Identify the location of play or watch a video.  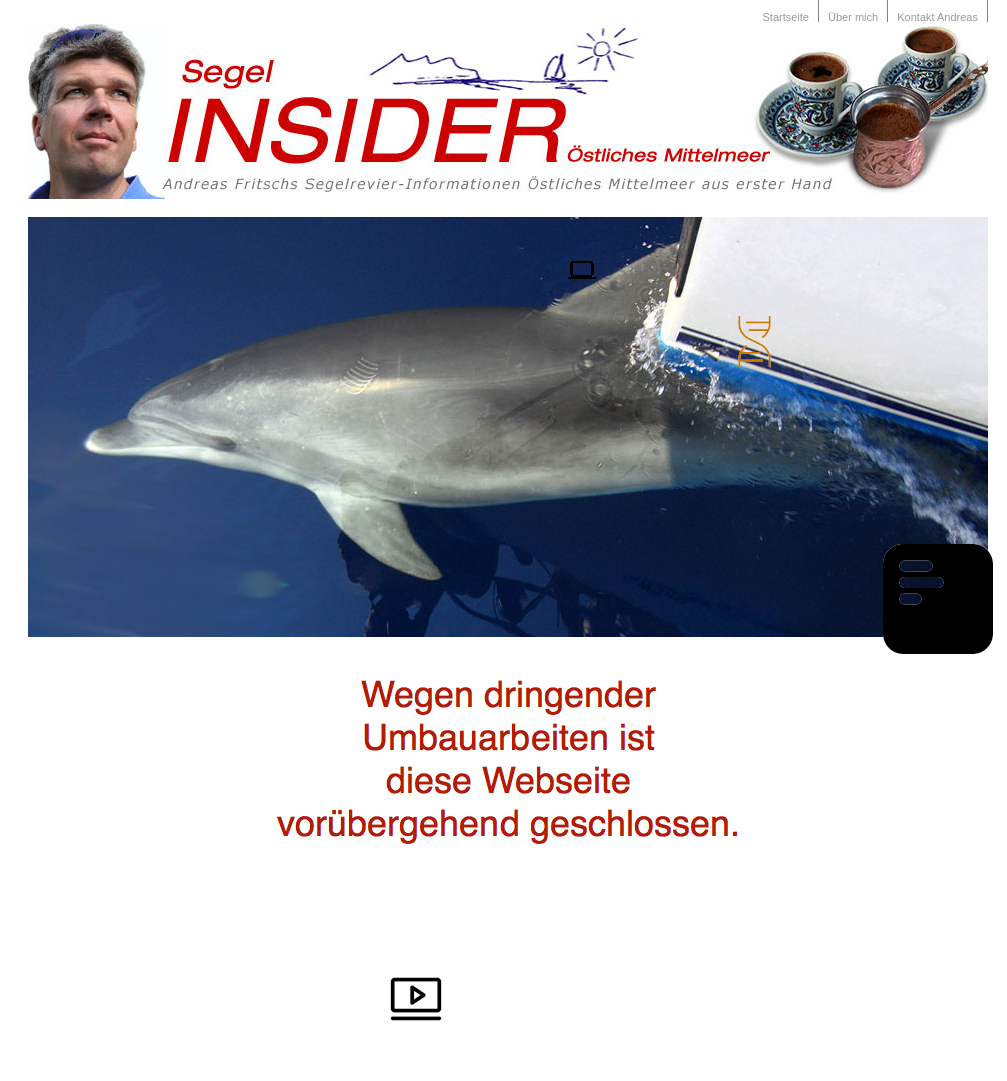
(416, 999).